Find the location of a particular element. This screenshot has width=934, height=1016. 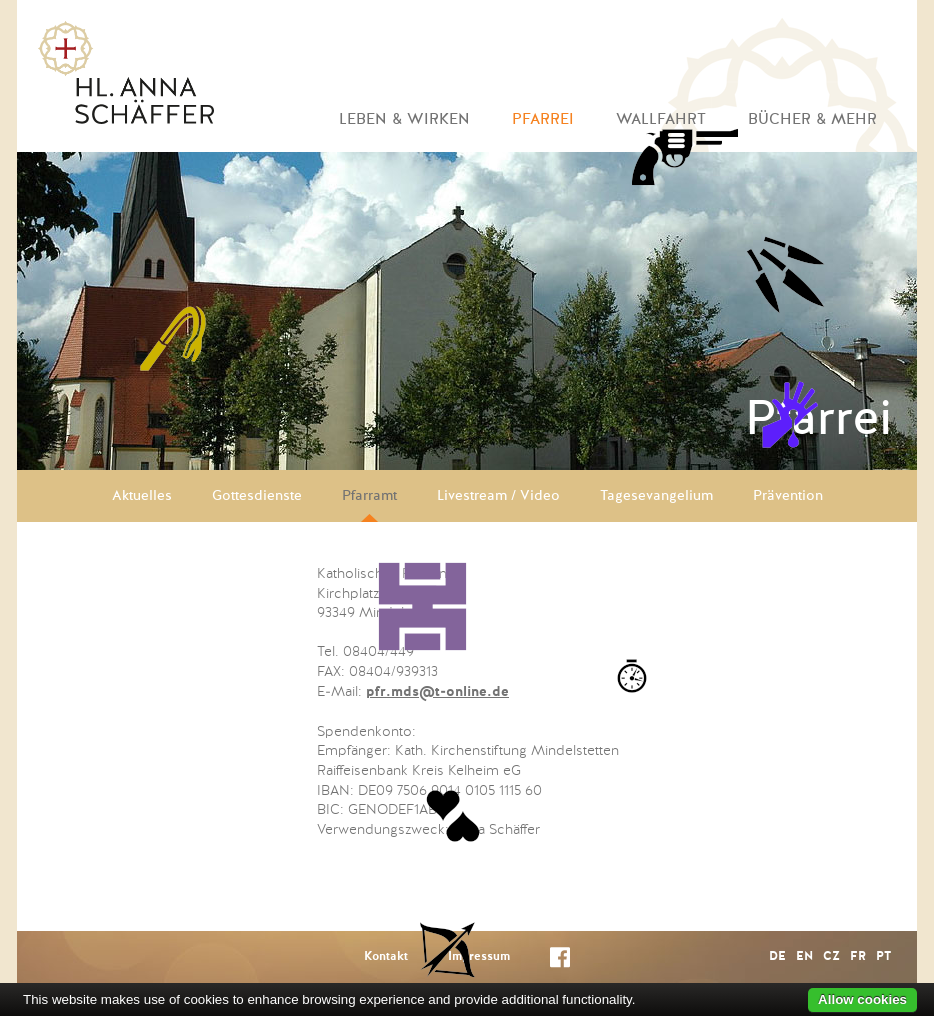

select revolver weapon in game inventory is located at coordinates (685, 157).